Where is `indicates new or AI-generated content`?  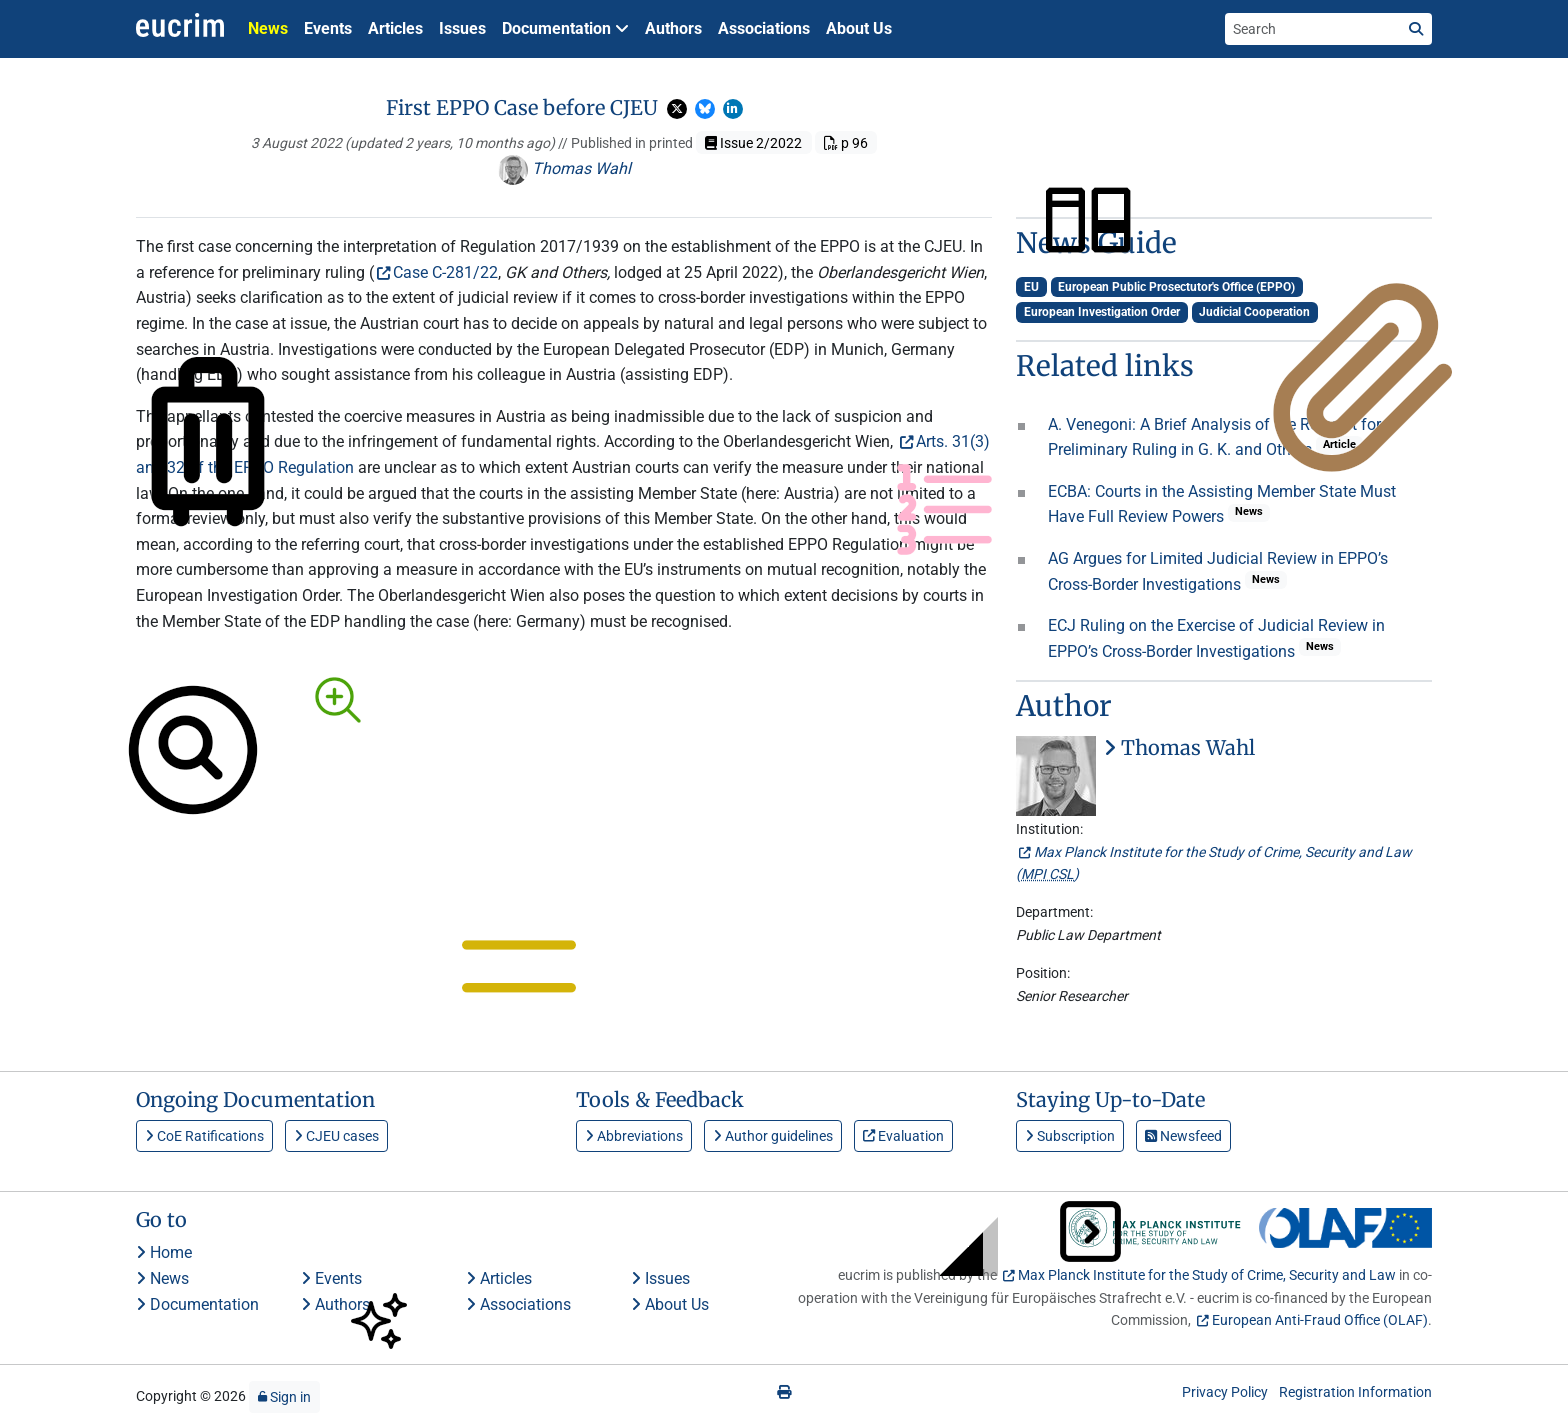
indicates new or AI-generated content is located at coordinates (379, 1321).